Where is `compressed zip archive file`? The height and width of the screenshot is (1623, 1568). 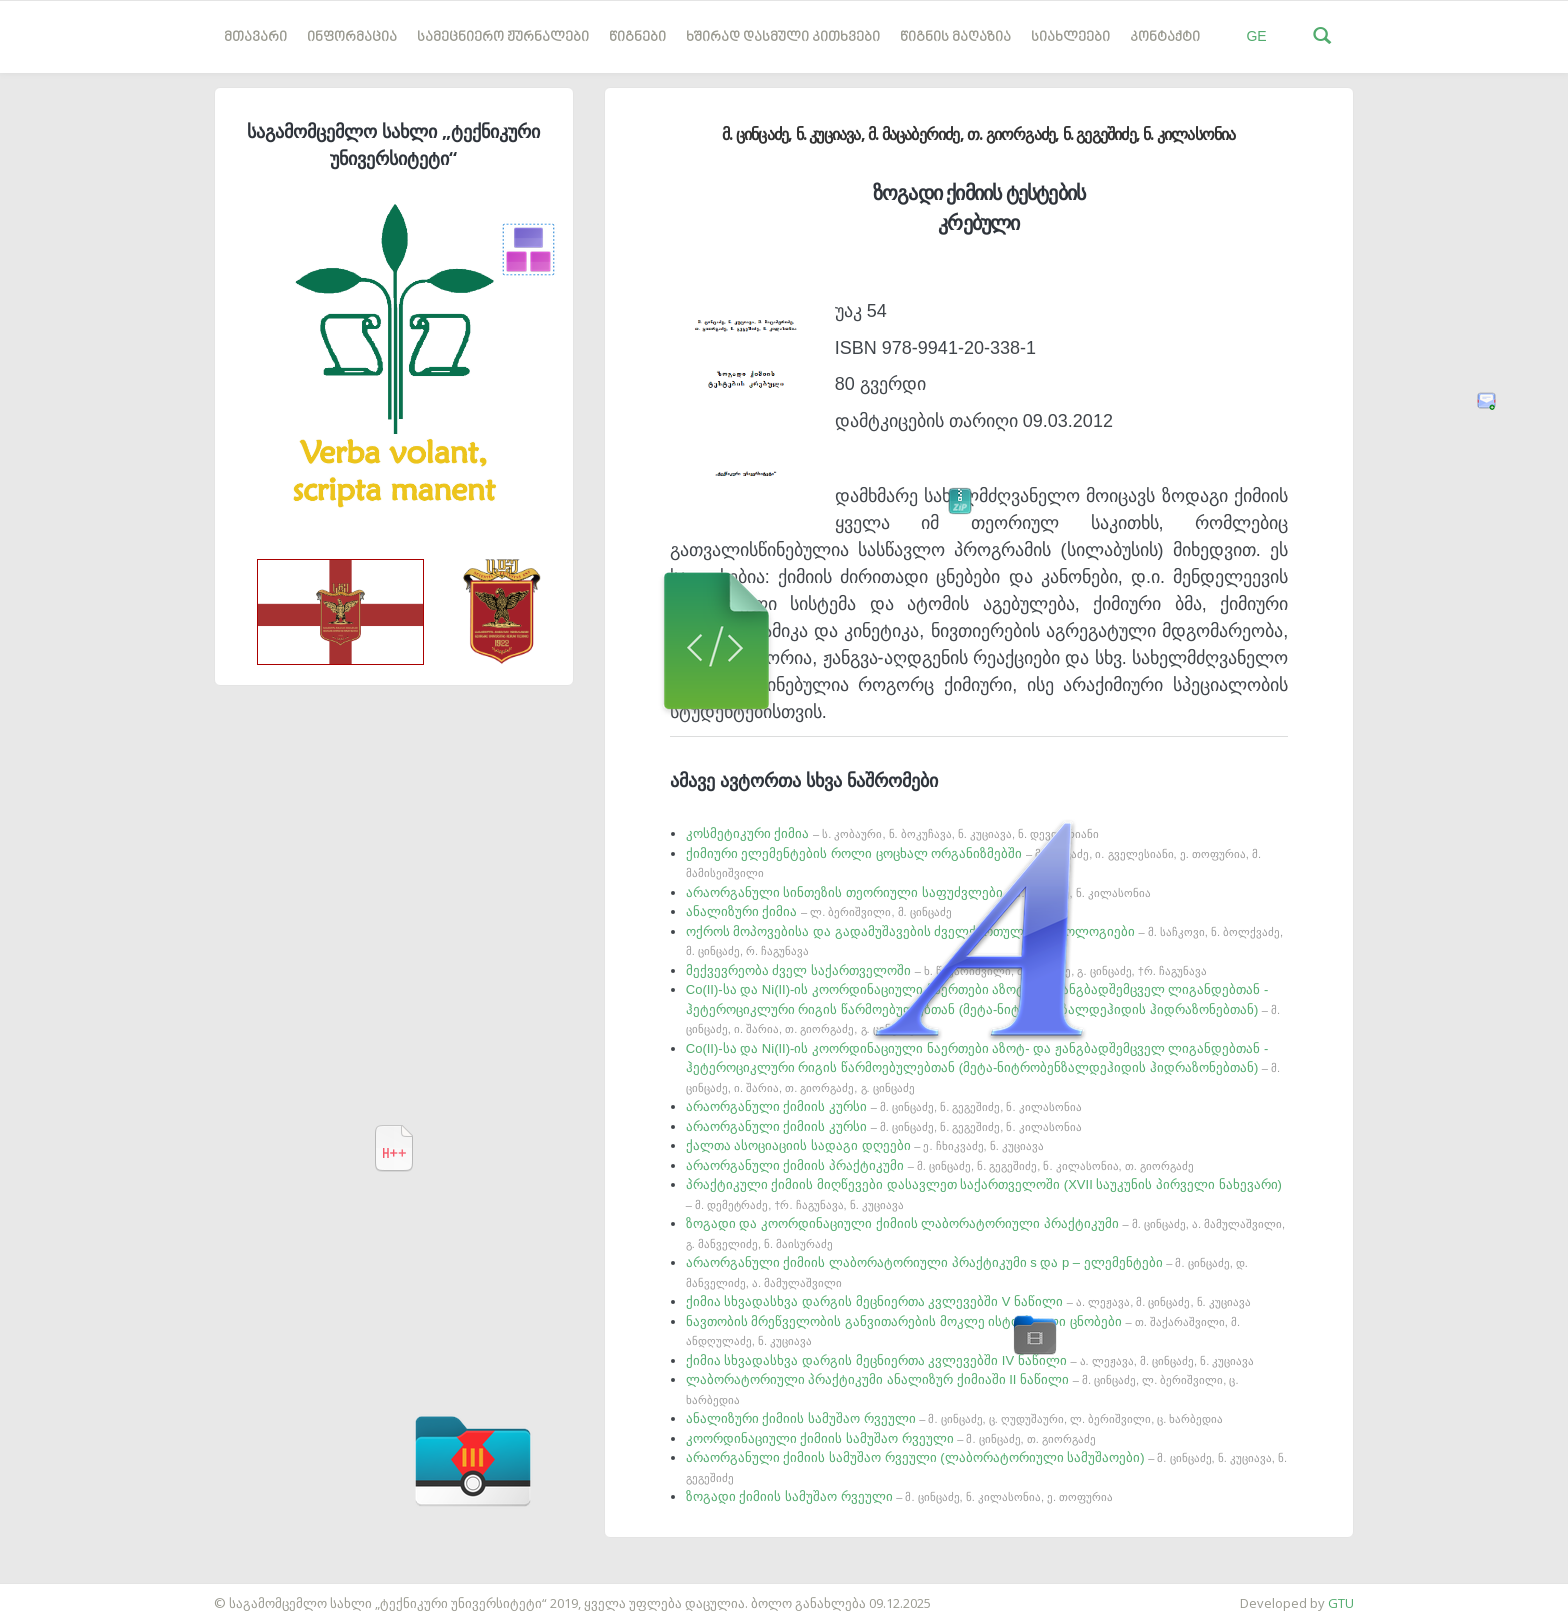 compressed zip archive file is located at coordinates (960, 501).